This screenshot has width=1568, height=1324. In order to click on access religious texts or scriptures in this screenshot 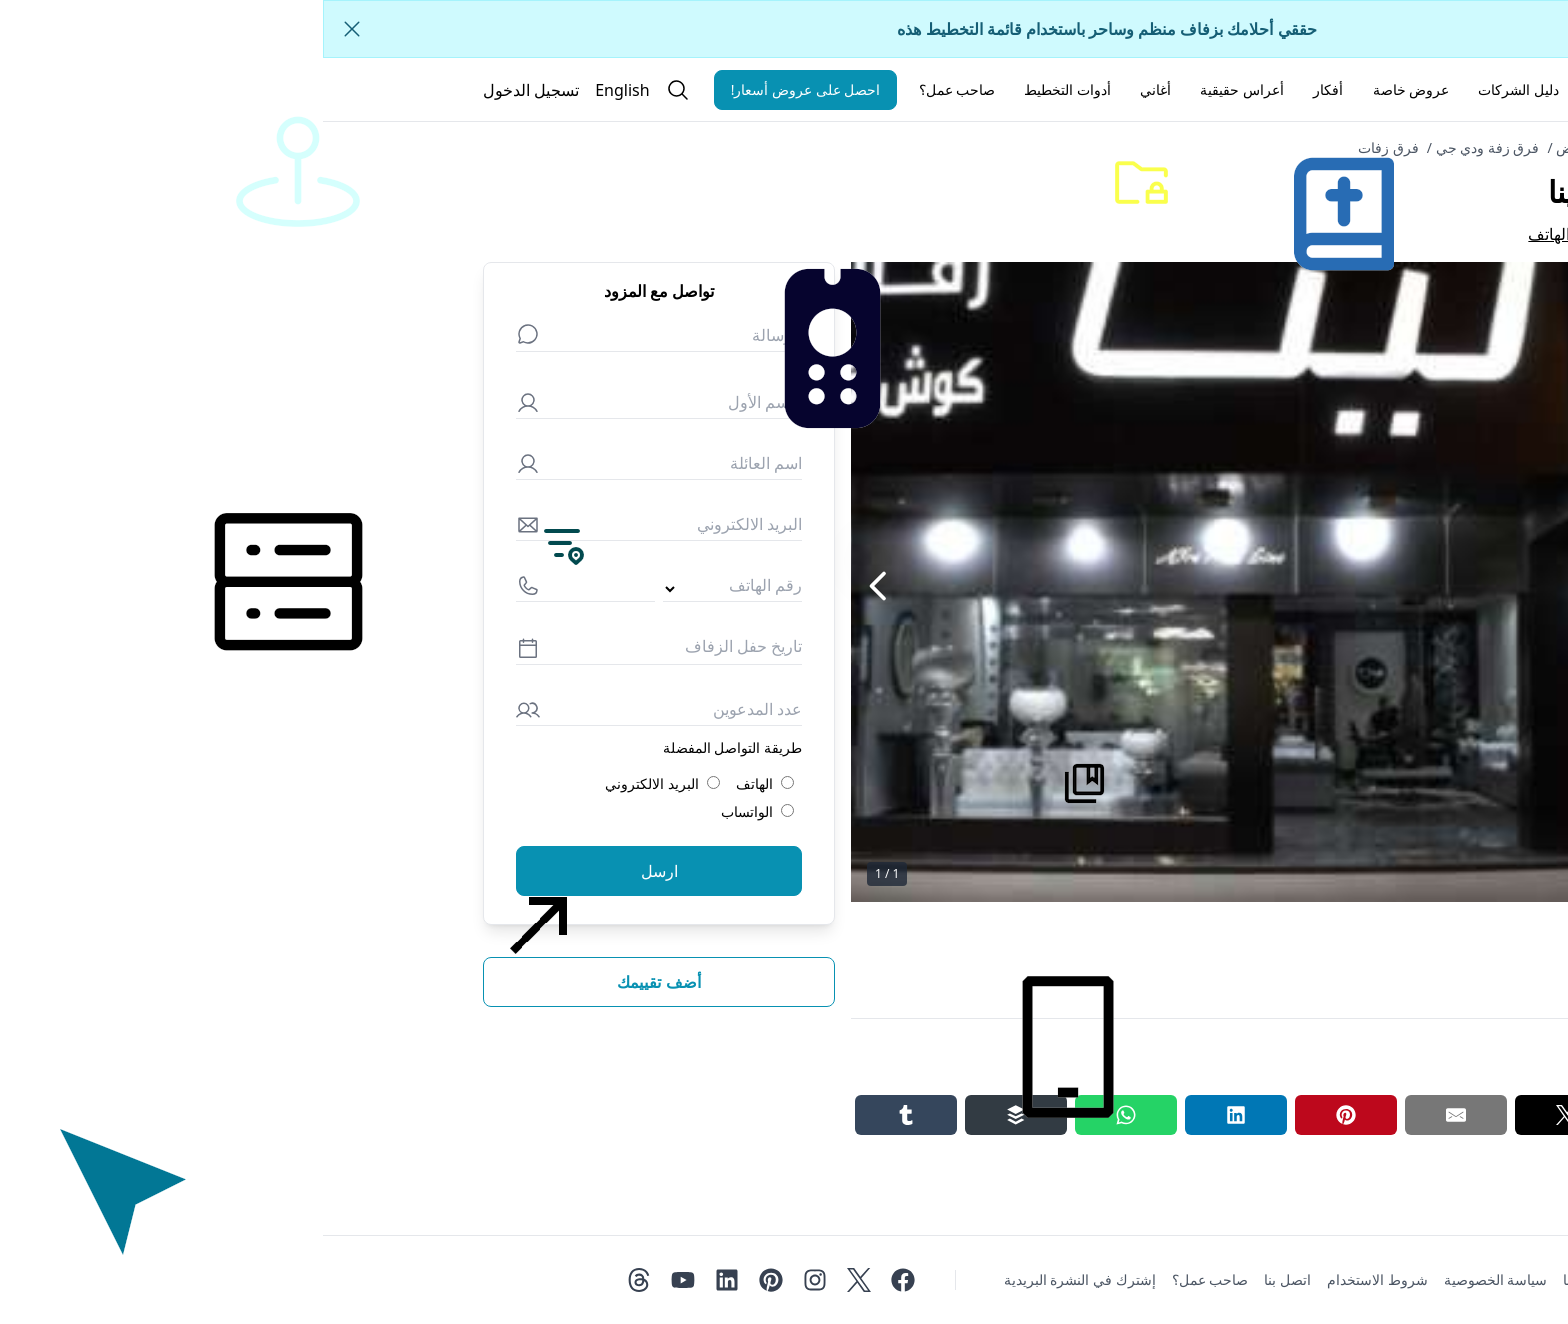, I will do `click(1344, 214)`.